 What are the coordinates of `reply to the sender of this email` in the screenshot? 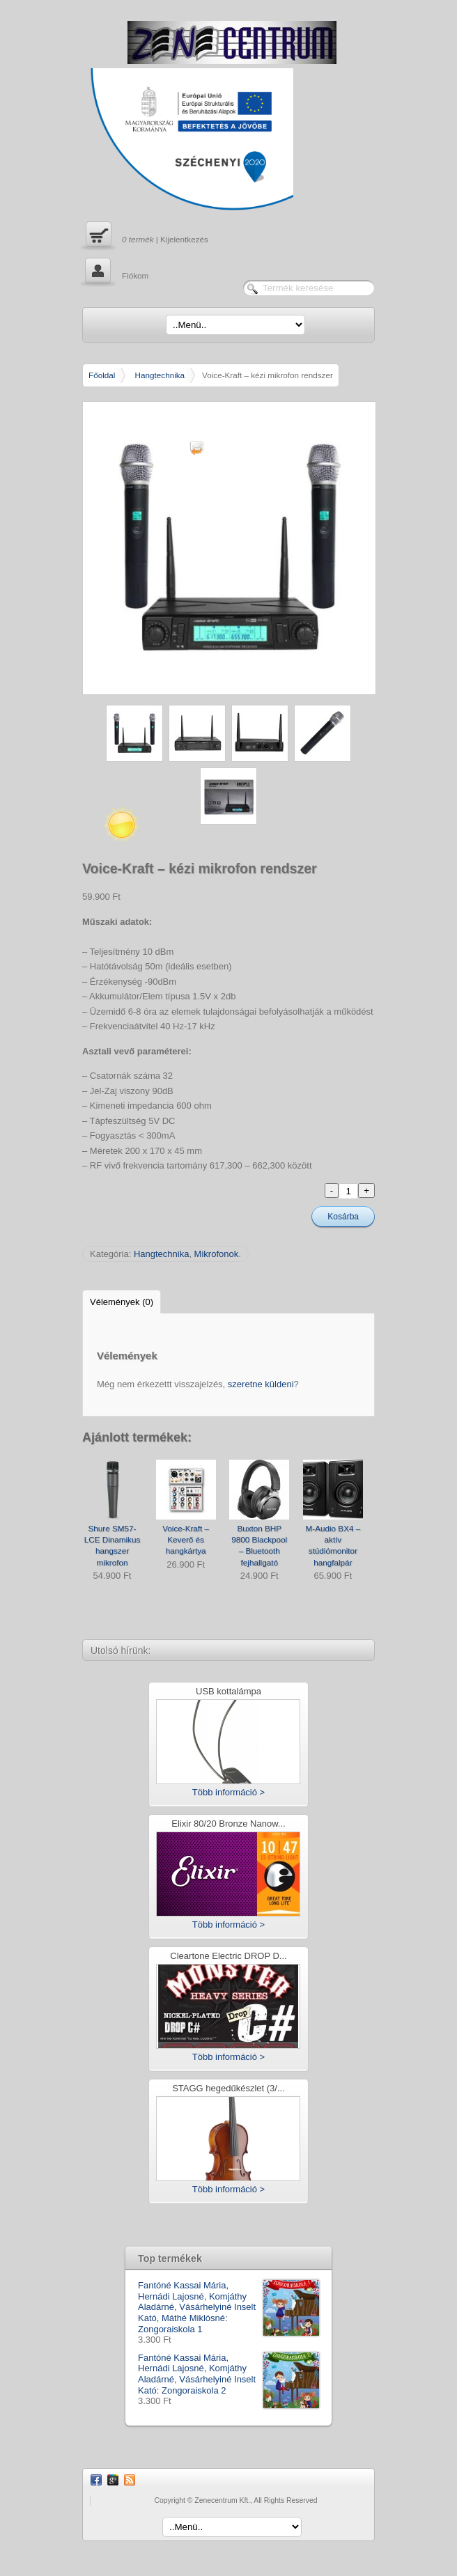 It's located at (196, 447).